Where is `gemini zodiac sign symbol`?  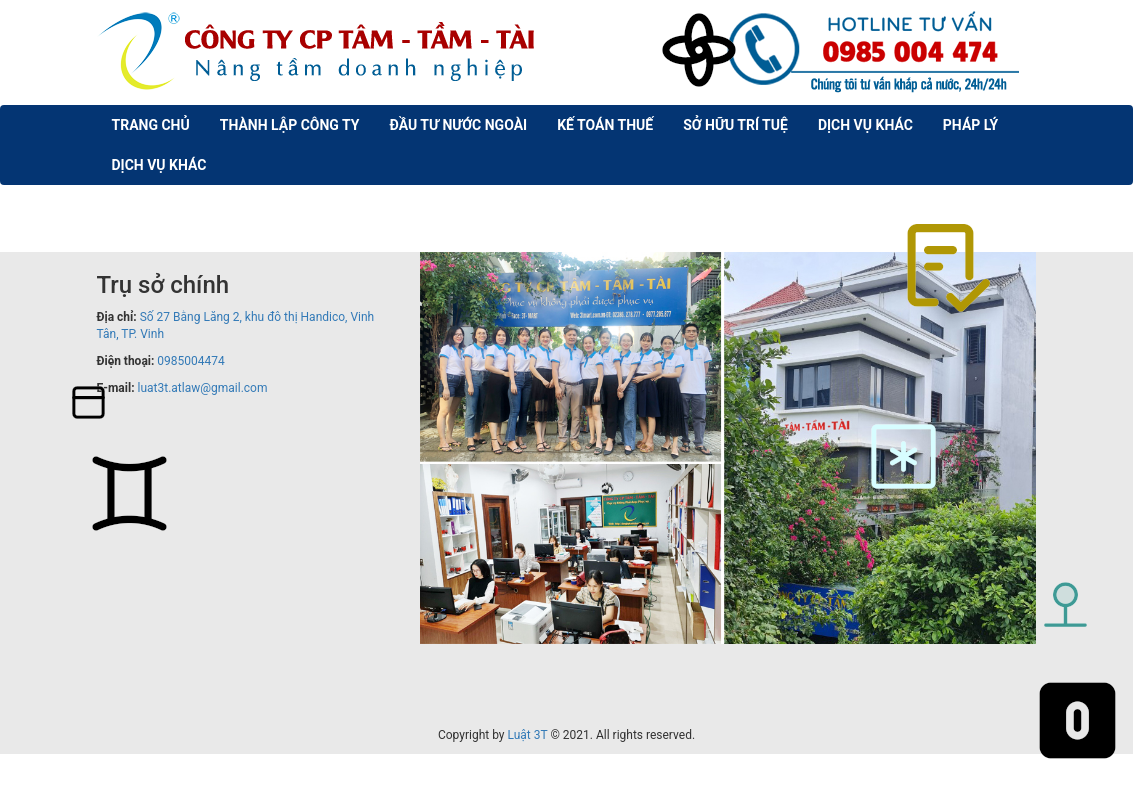 gemini zodiac sign symbol is located at coordinates (129, 493).